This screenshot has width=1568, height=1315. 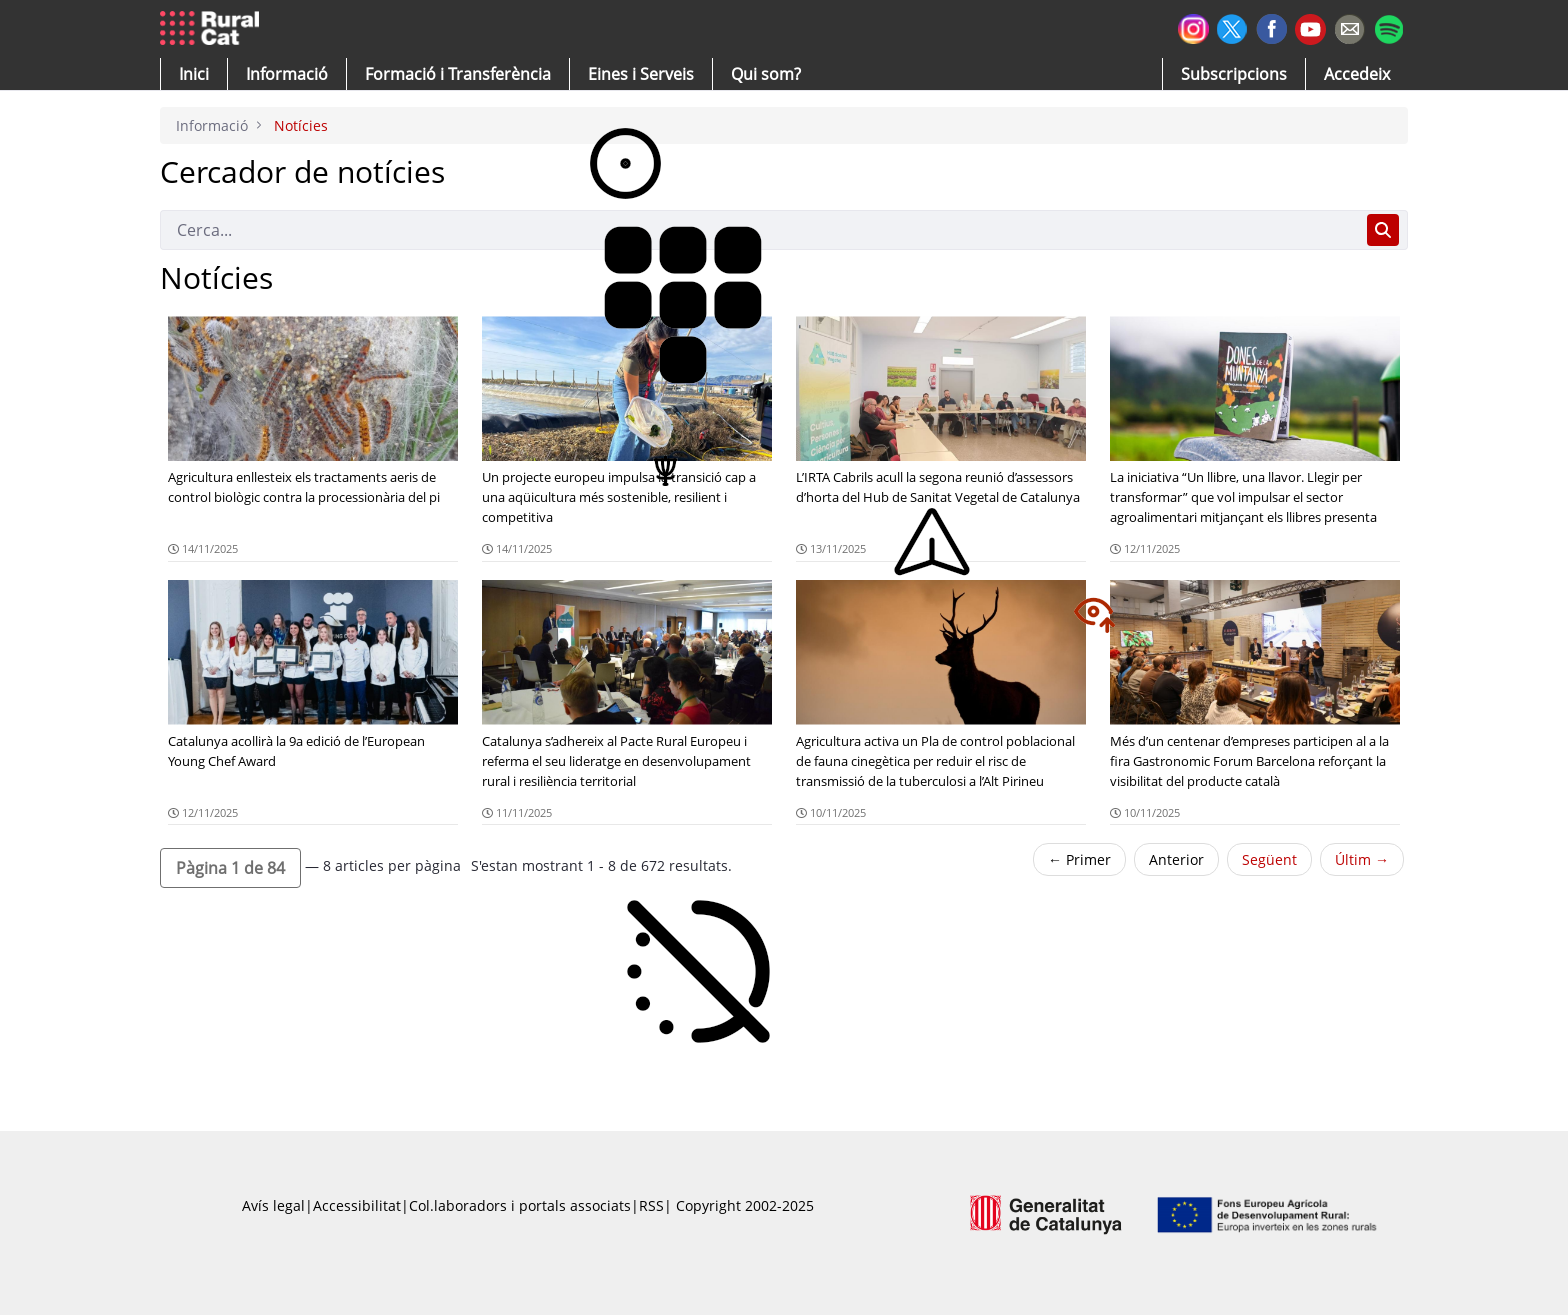 What do you see at coordinates (683, 305) in the screenshot?
I see `open the phone dialpad` at bounding box center [683, 305].